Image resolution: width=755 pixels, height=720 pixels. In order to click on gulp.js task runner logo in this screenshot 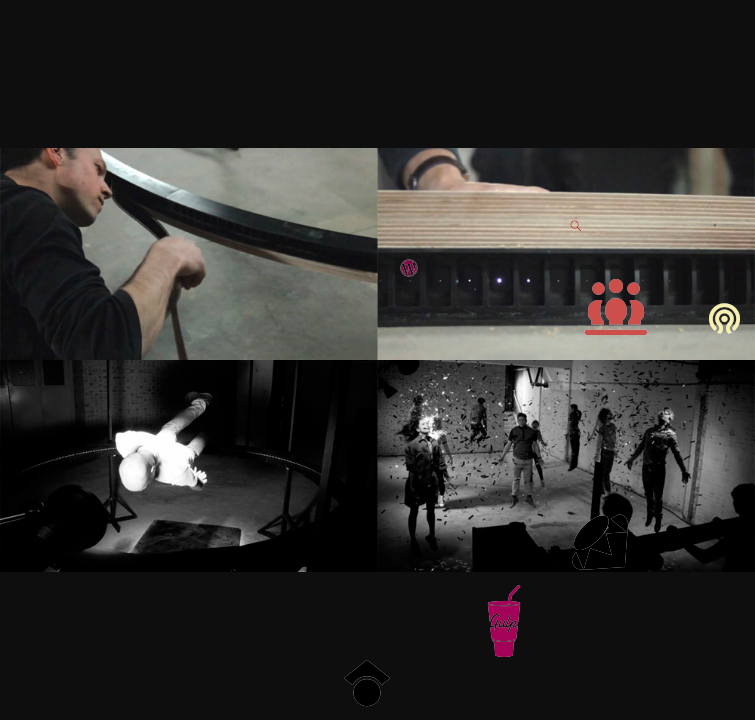, I will do `click(504, 621)`.